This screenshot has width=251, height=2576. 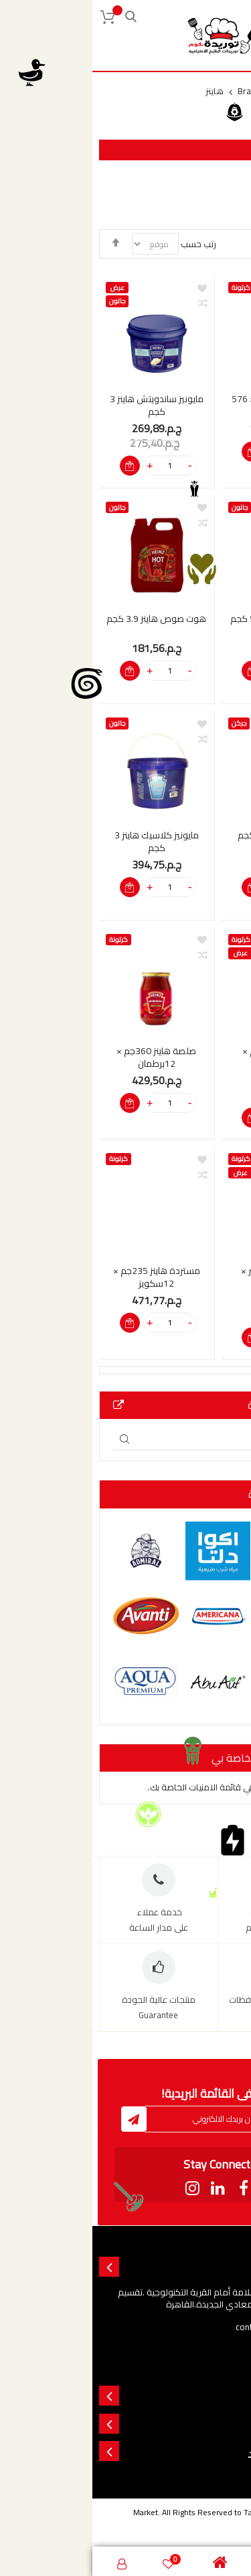 What do you see at coordinates (129, 2197) in the screenshot?
I see `fire ion cannon weapon ability` at bounding box center [129, 2197].